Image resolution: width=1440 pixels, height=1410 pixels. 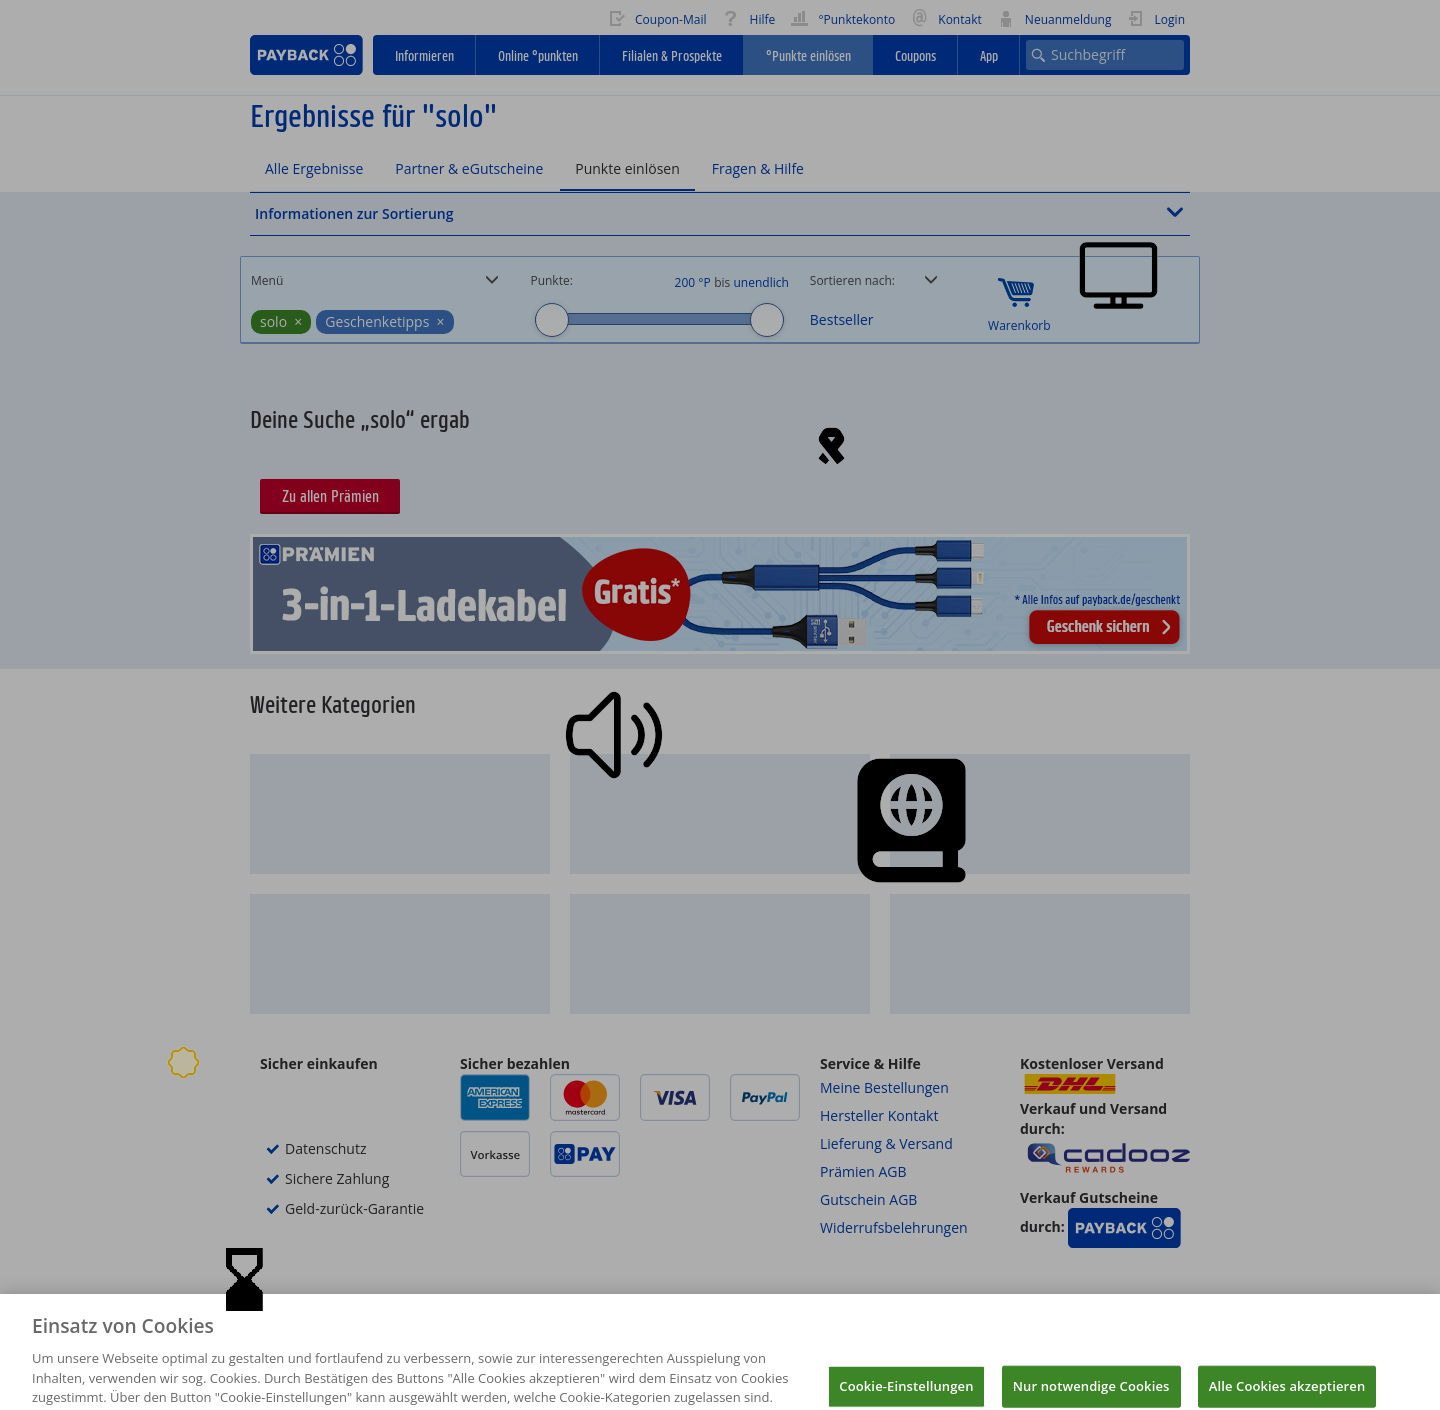 I want to click on adjust volume or sound settings, so click(x=614, y=735).